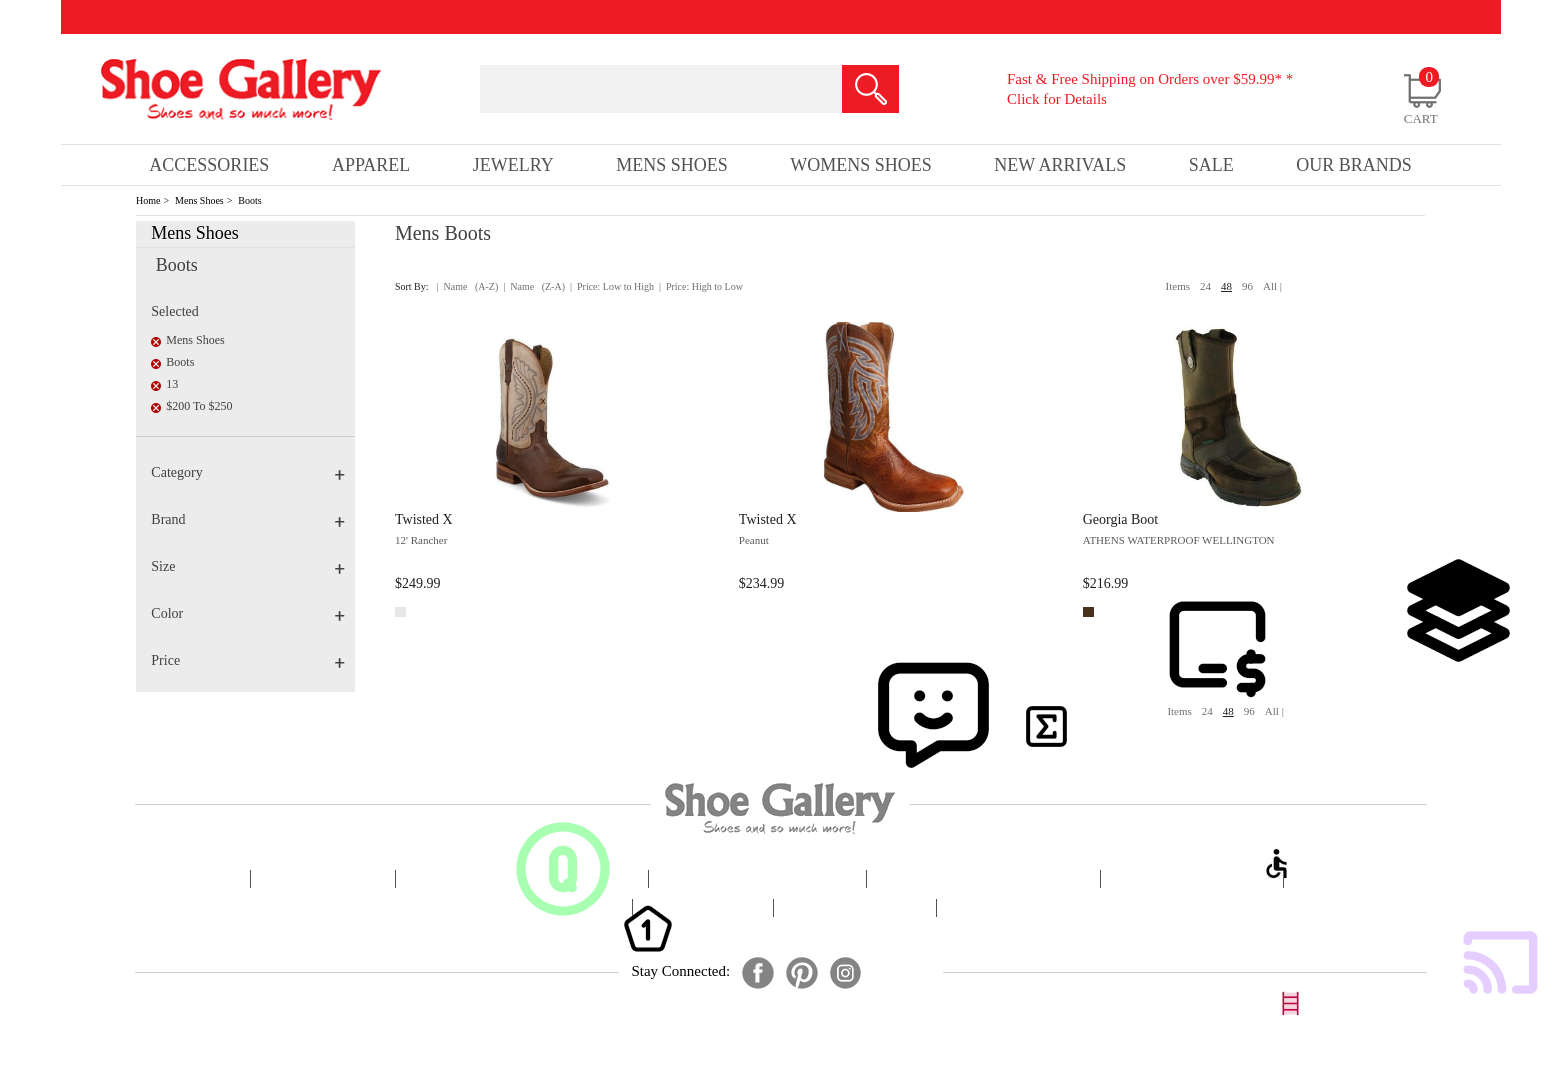 Image resolution: width=1561 pixels, height=1066 pixels. I want to click on access step-by-step instructions or tutorials, so click(1290, 1003).